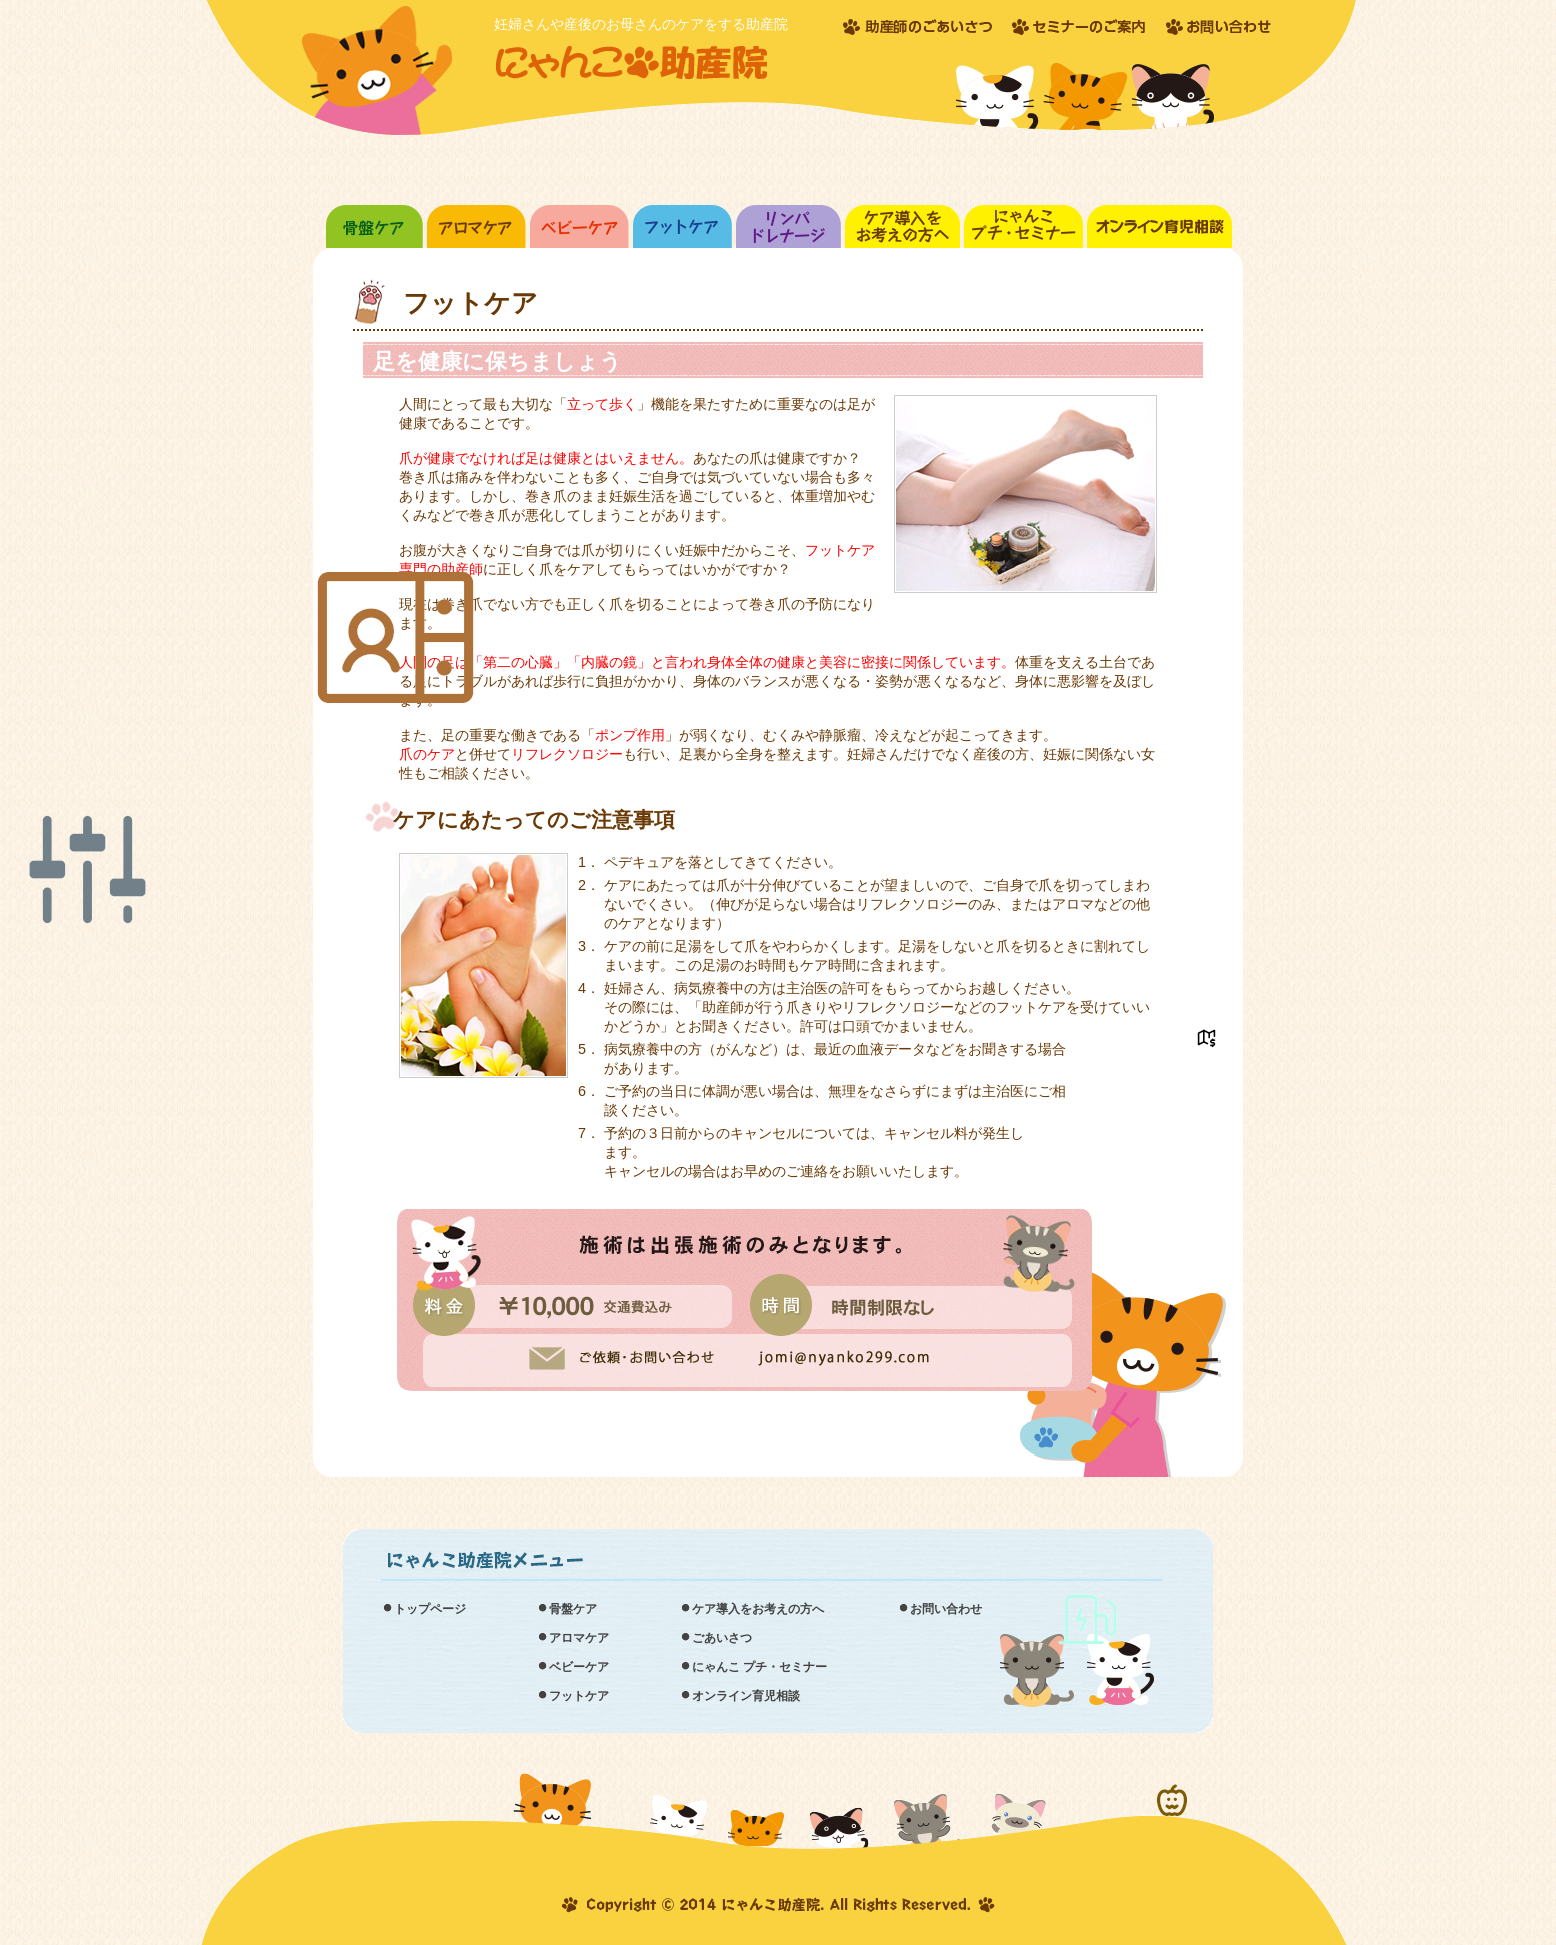  I want to click on adjust settings or preferences, so click(87, 869).